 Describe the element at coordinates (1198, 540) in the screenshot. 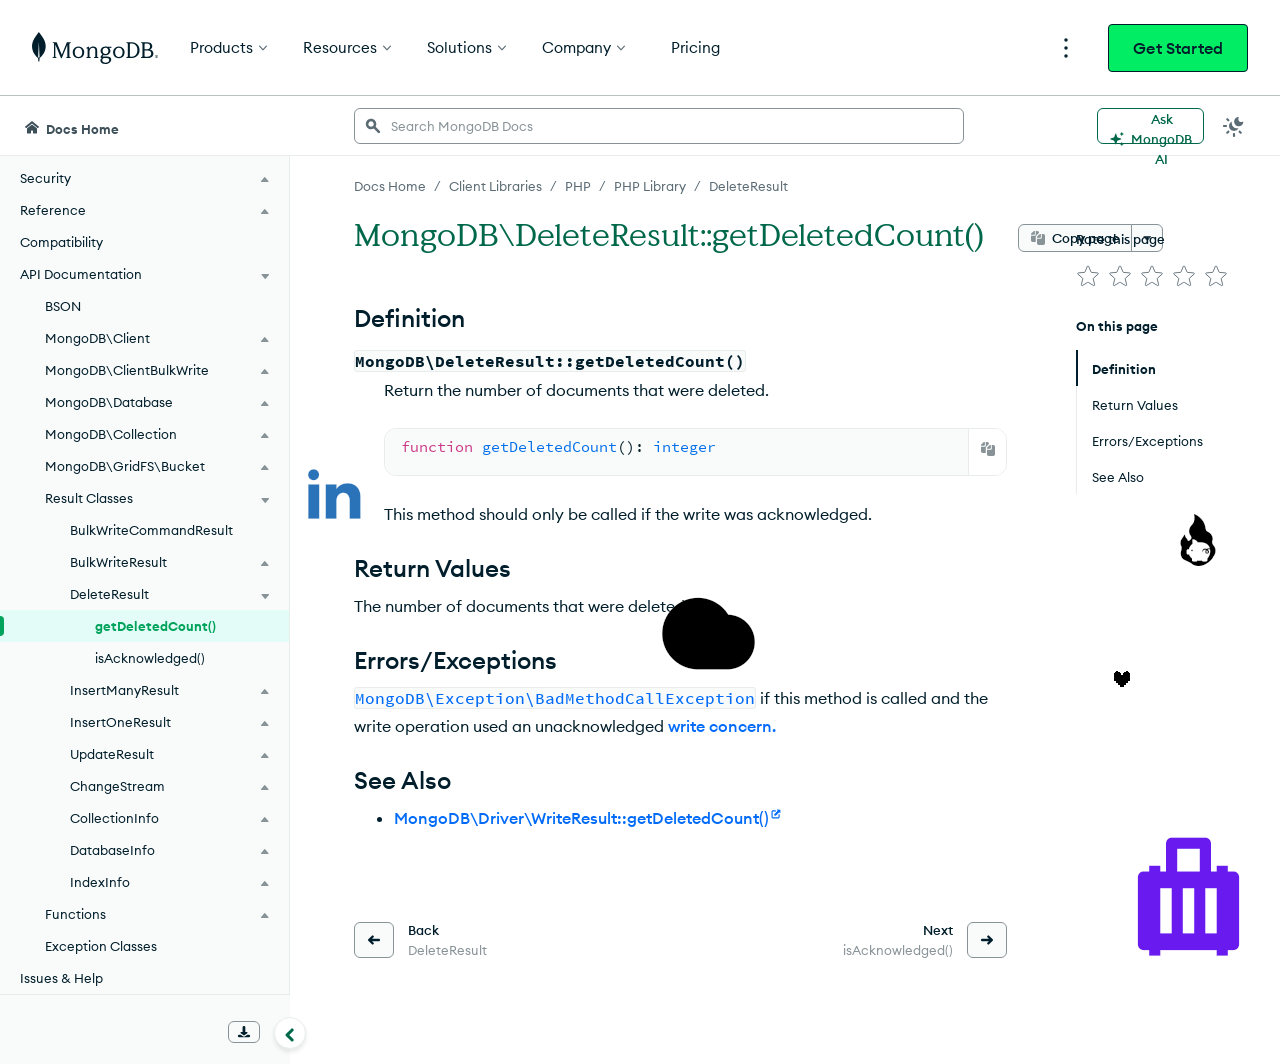

I see `open Firefly III personal finance manager` at that location.